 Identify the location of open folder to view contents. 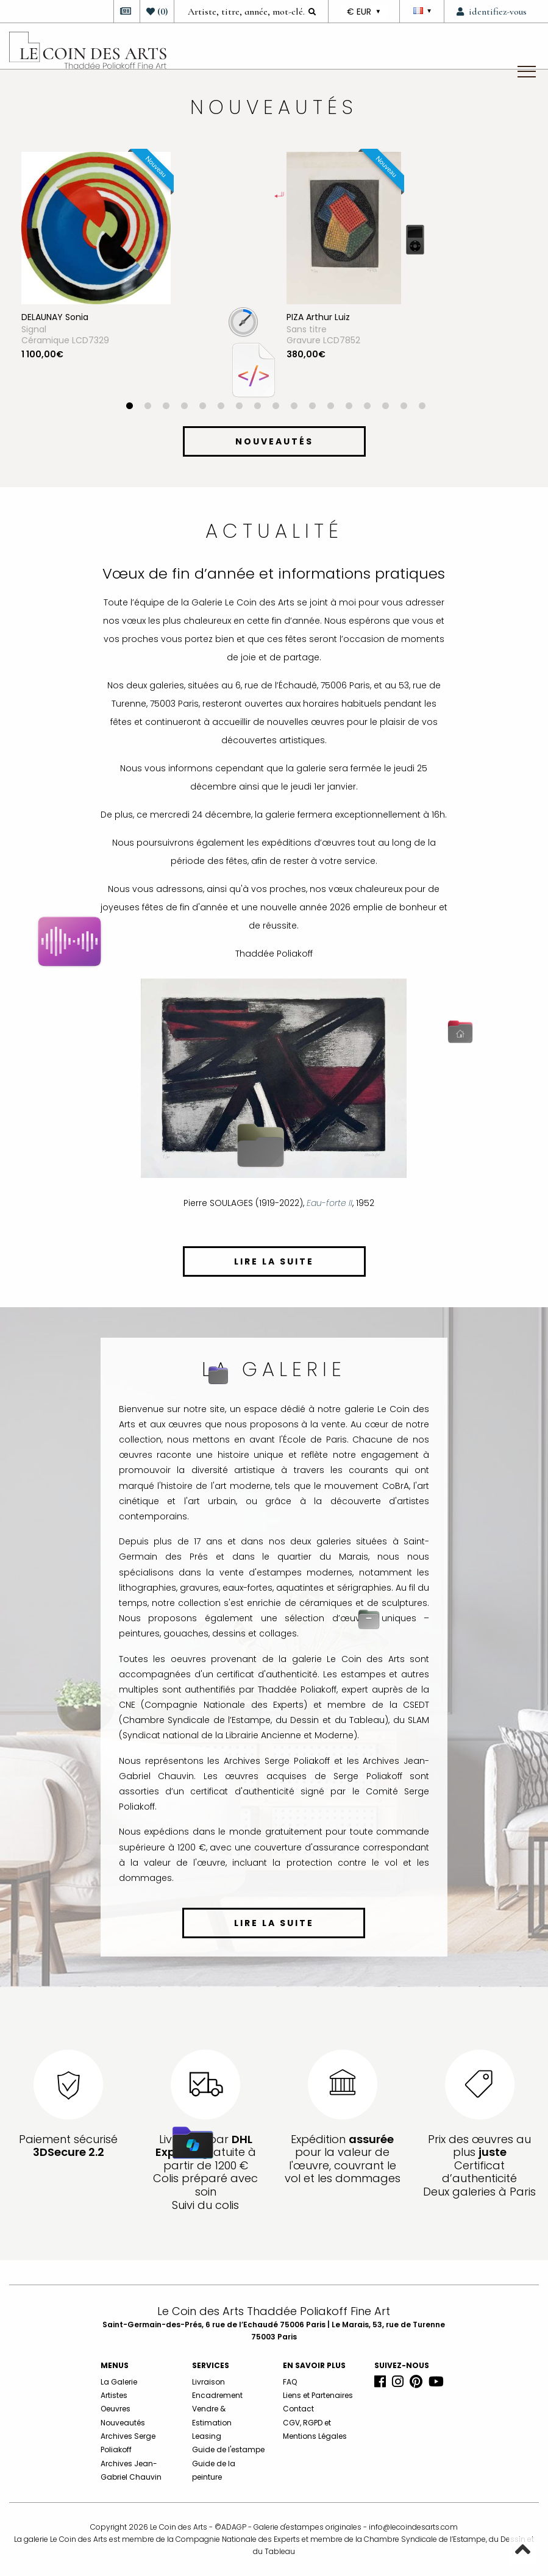
(218, 1375).